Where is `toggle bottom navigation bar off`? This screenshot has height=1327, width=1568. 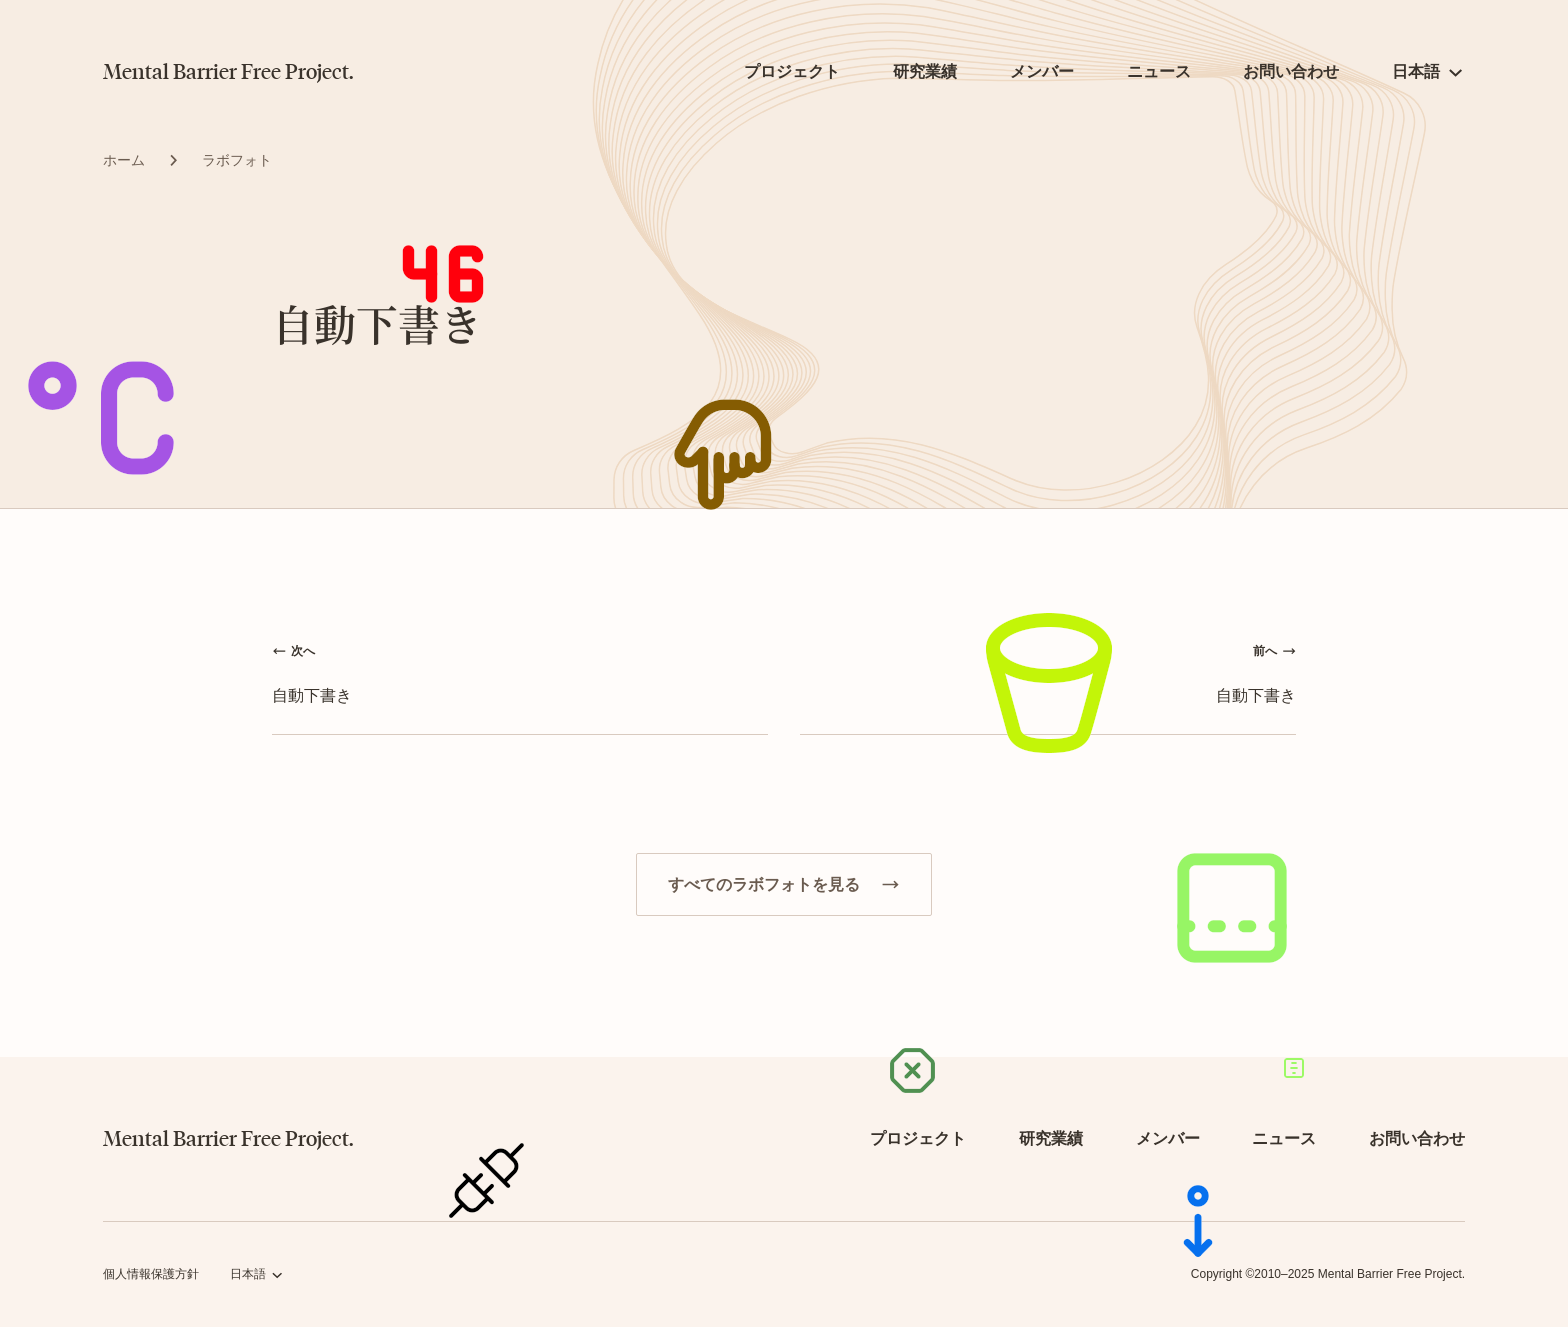 toggle bottom navigation bar off is located at coordinates (1232, 908).